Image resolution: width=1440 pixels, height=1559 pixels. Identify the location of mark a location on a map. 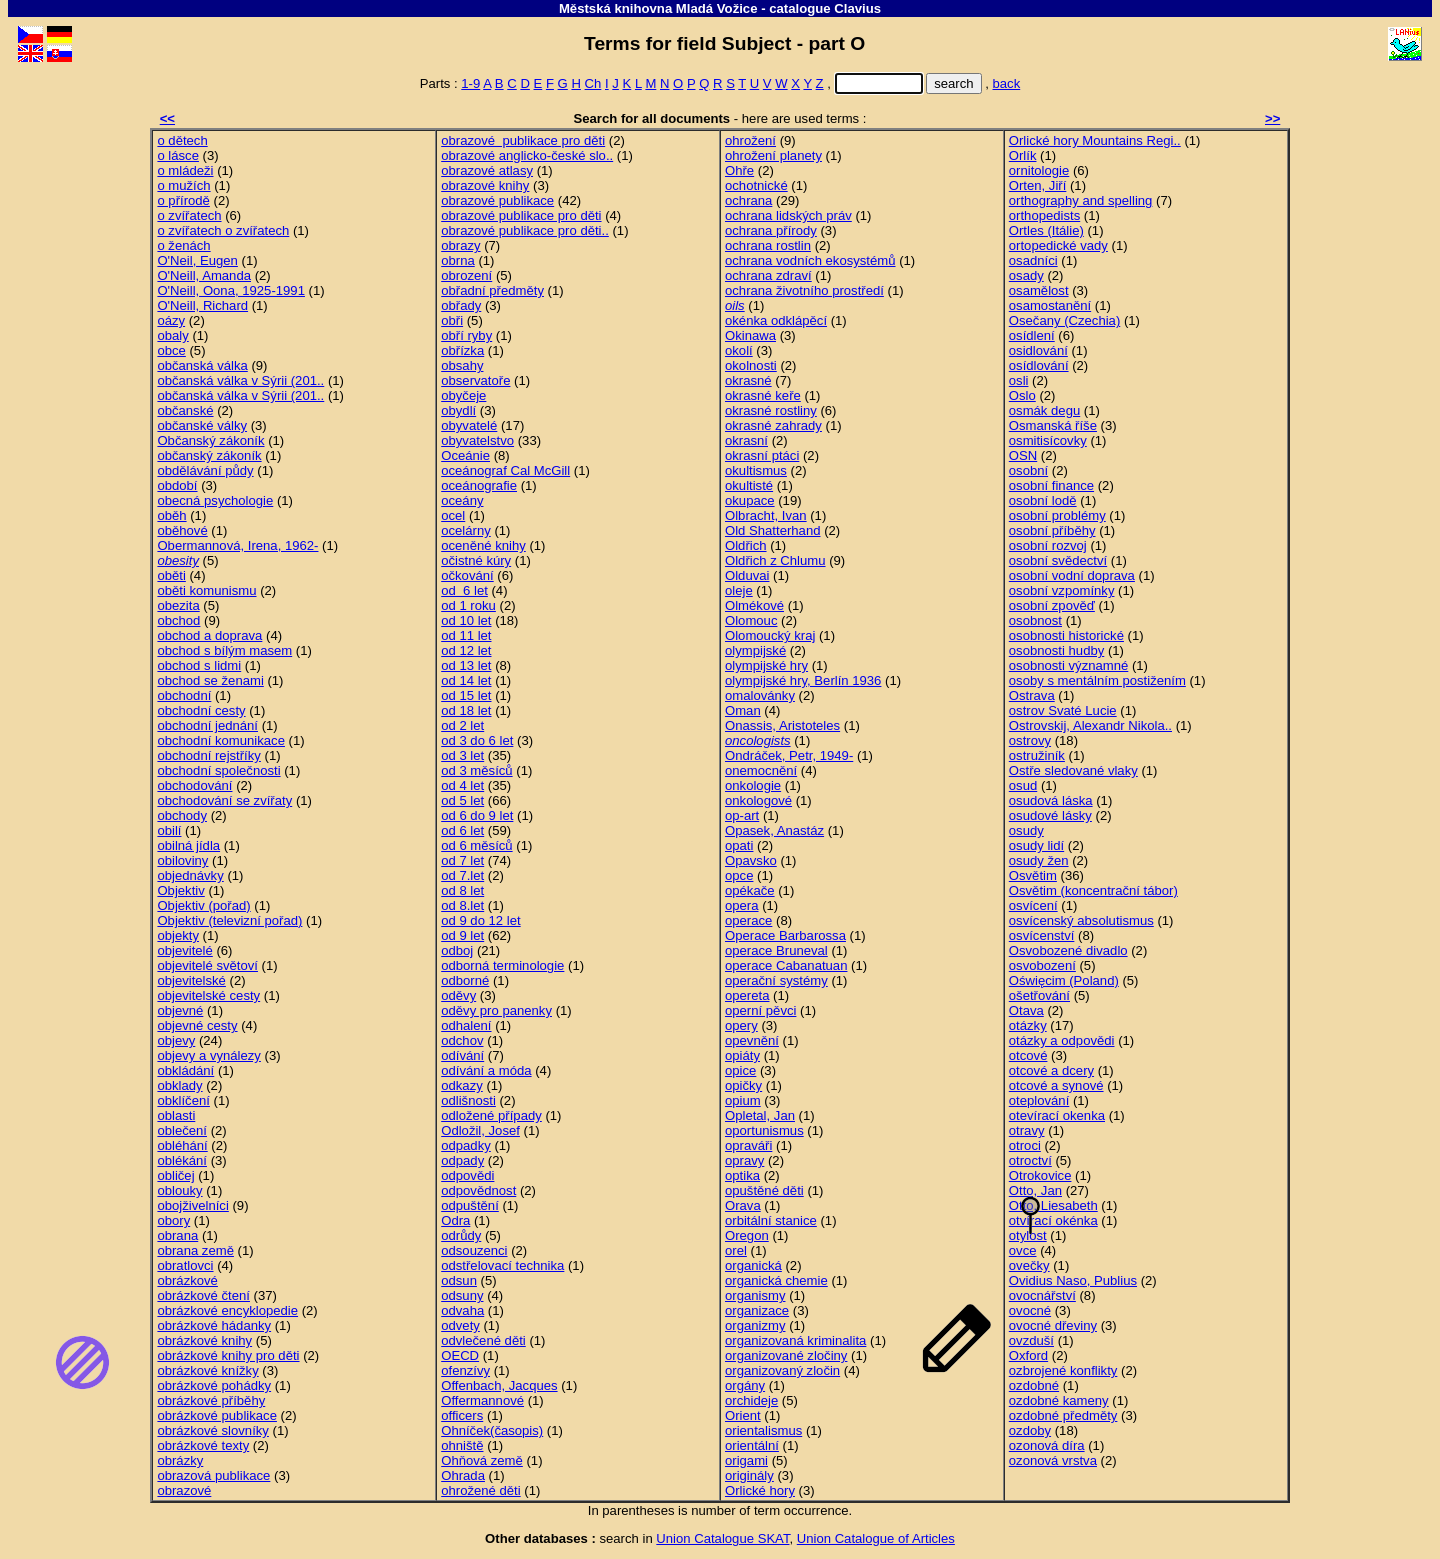
(1030, 1215).